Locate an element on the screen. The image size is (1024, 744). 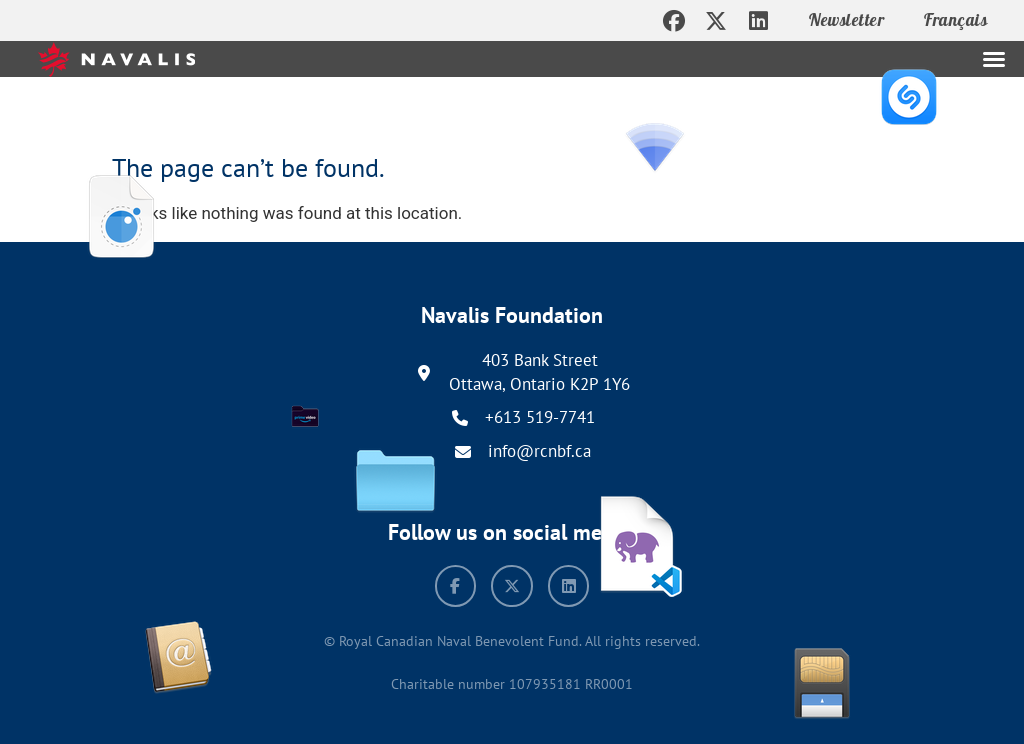
smartmedia memory card storage device is located at coordinates (822, 684).